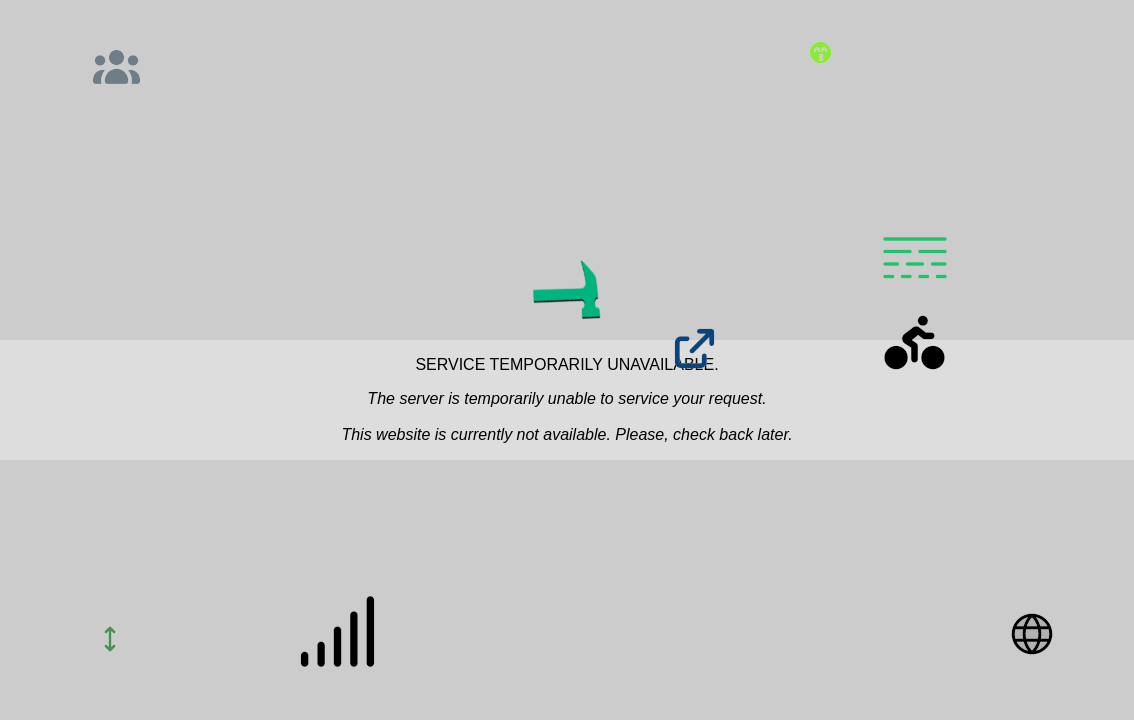  Describe the element at coordinates (694, 348) in the screenshot. I see `open link in a new tab or window` at that location.